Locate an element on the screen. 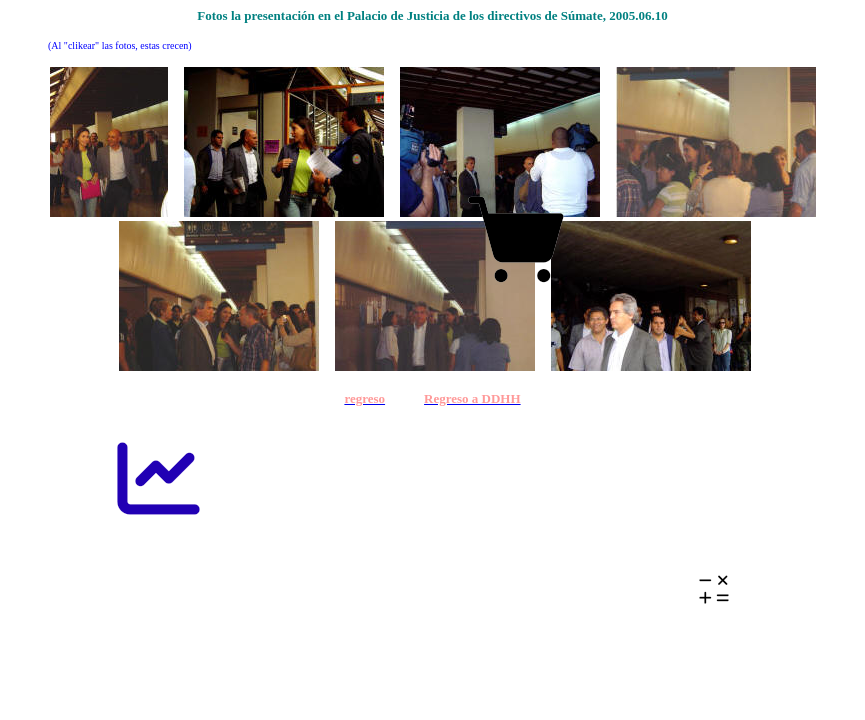 Image resolution: width=865 pixels, height=720 pixels. open calculator or math tools is located at coordinates (714, 589).